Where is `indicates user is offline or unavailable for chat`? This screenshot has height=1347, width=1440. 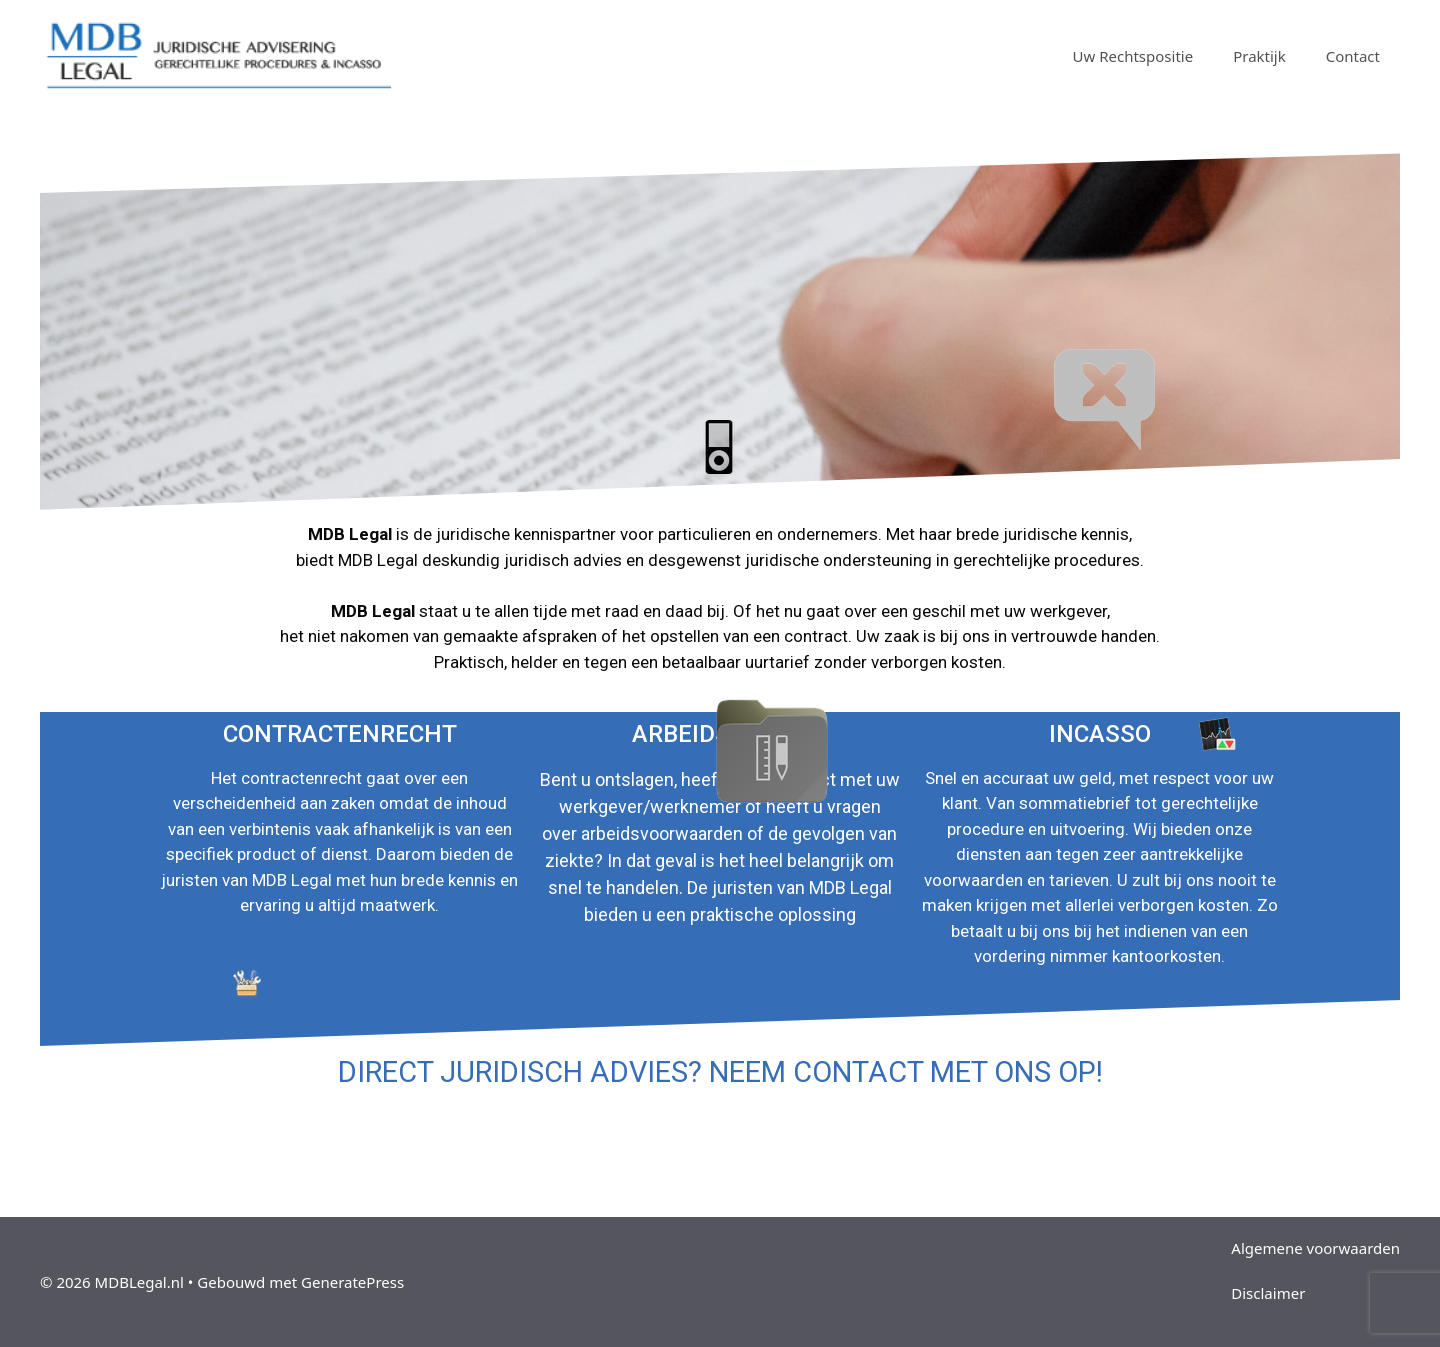 indicates user is offline or unavailable for chat is located at coordinates (1104, 399).